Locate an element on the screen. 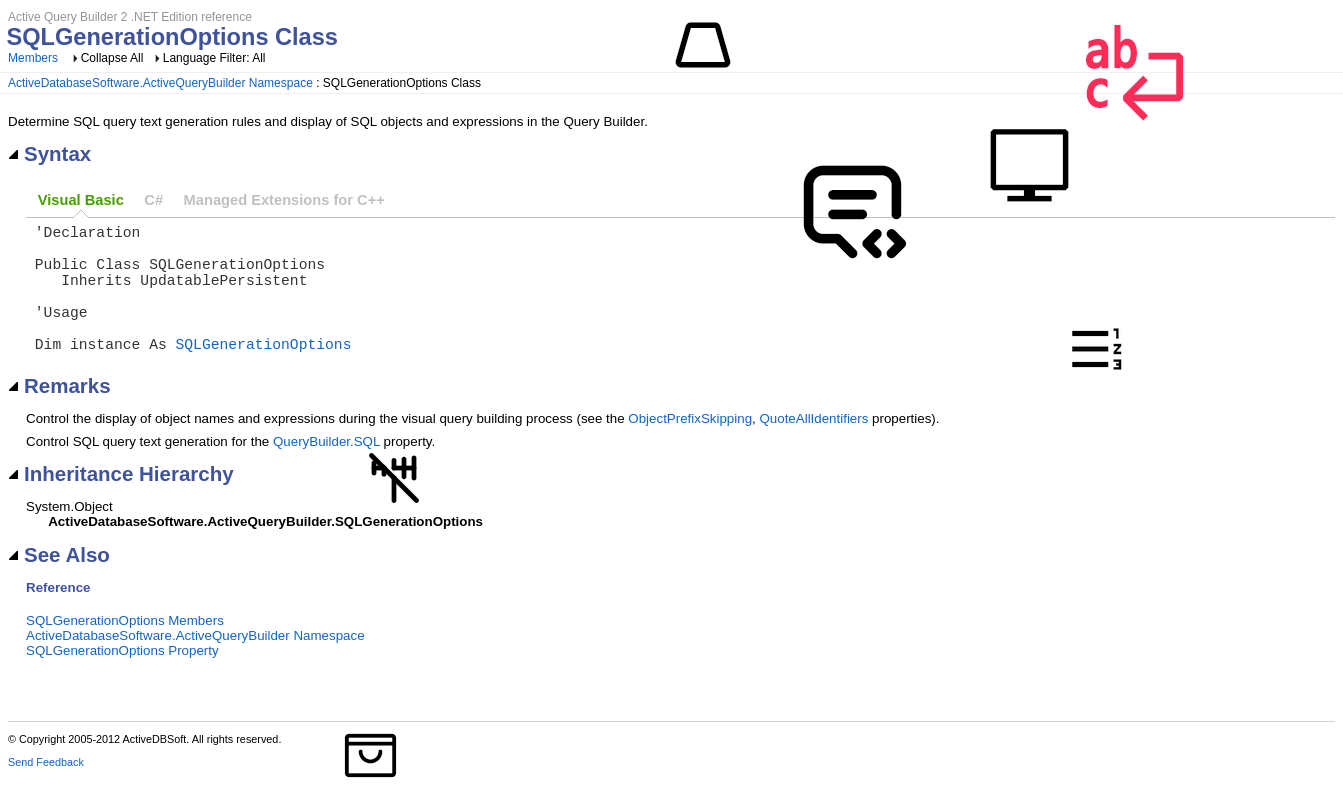 The width and height of the screenshot is (1343, 804). view code snippets in messages is located at coordinates (852, 209).